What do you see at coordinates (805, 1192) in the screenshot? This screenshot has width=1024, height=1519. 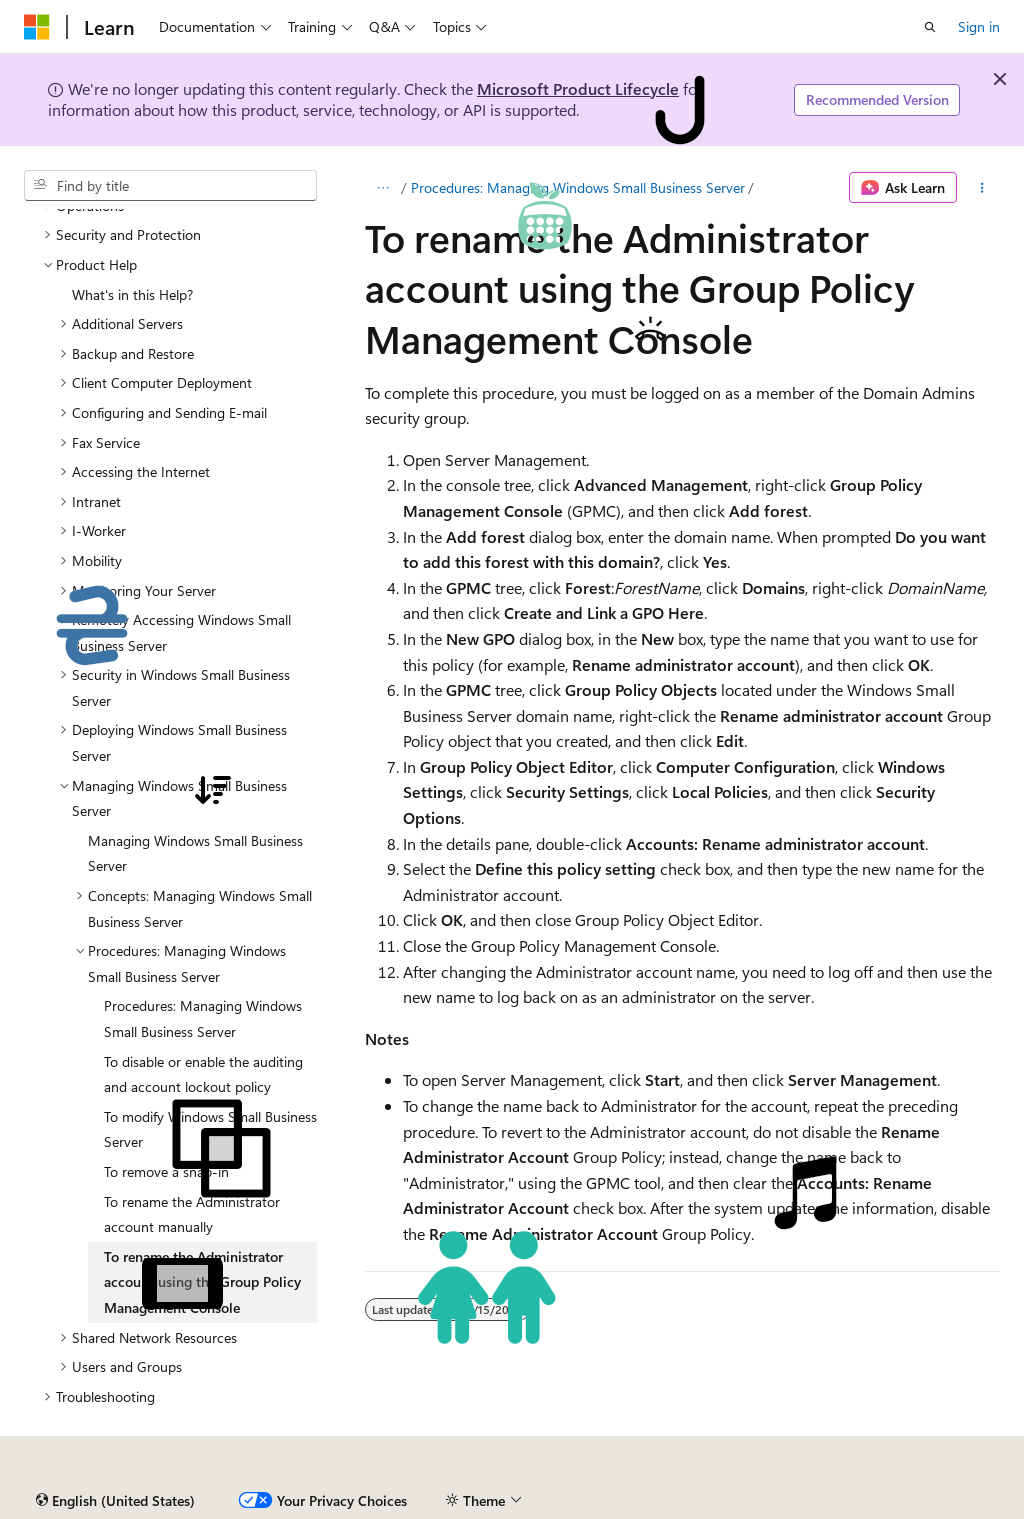 I see `open itunes music library` at bounding box center [805, 1192].